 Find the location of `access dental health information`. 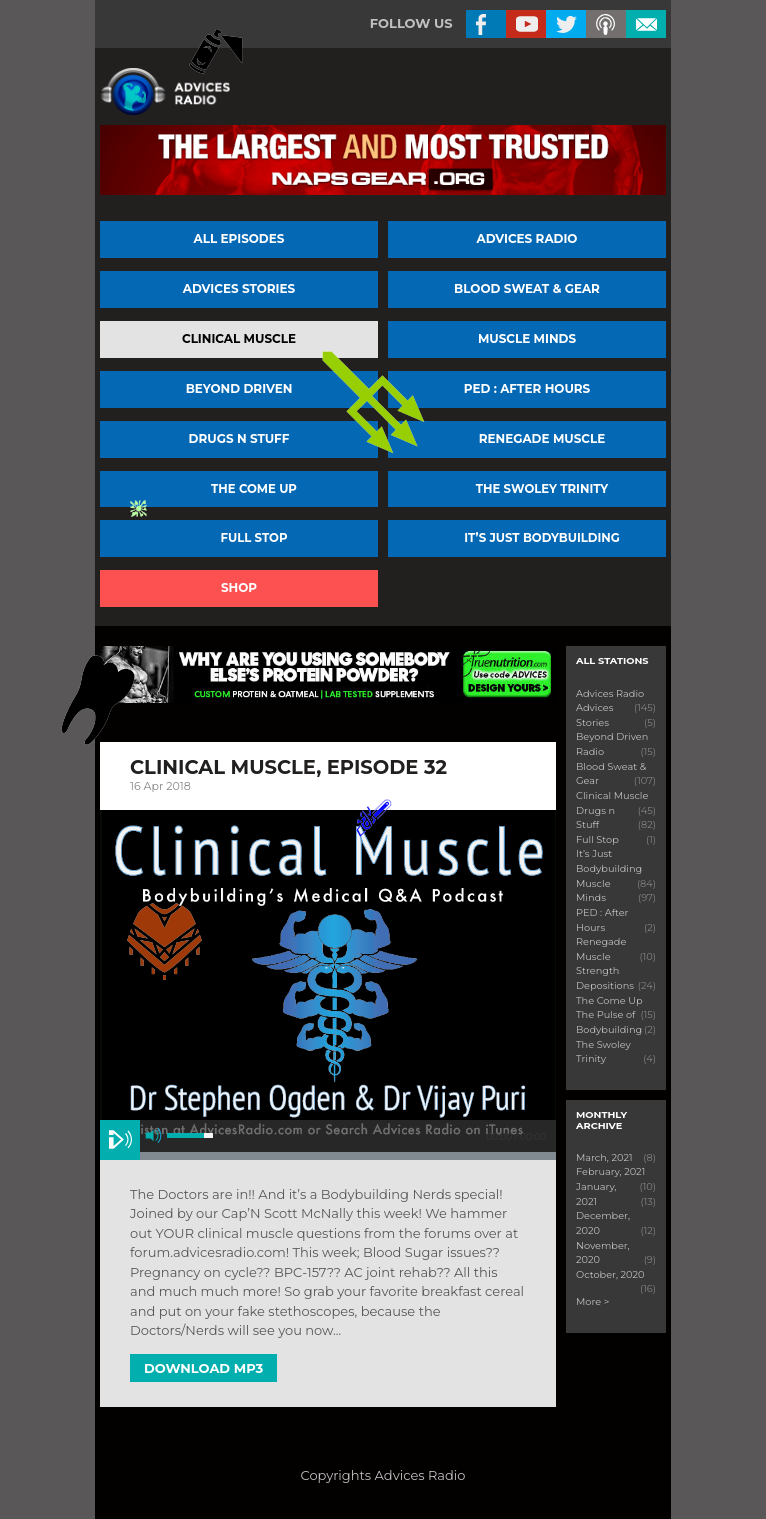

access dental health information is located at coordinates (97, 699).